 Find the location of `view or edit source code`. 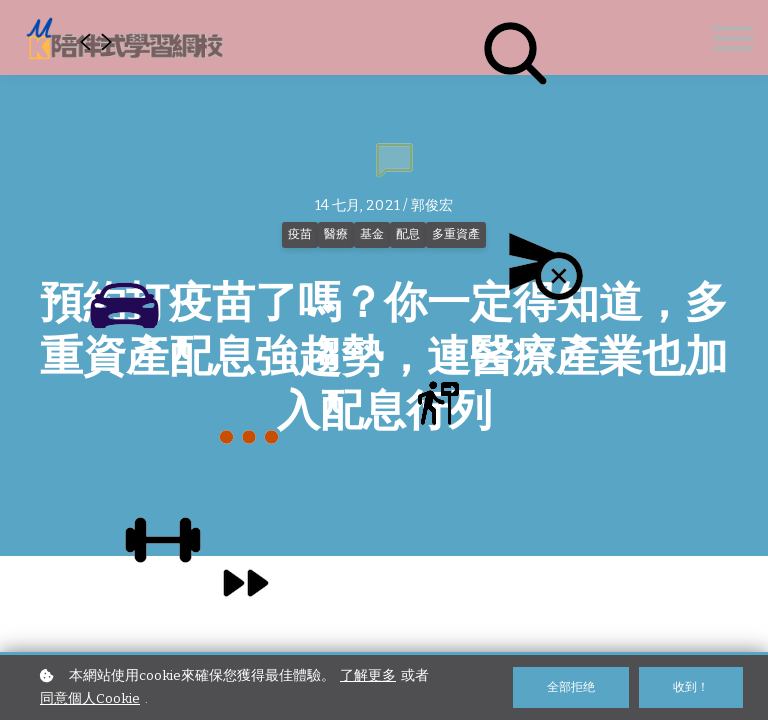

view or edit source code is located at coordinates (96, 42).